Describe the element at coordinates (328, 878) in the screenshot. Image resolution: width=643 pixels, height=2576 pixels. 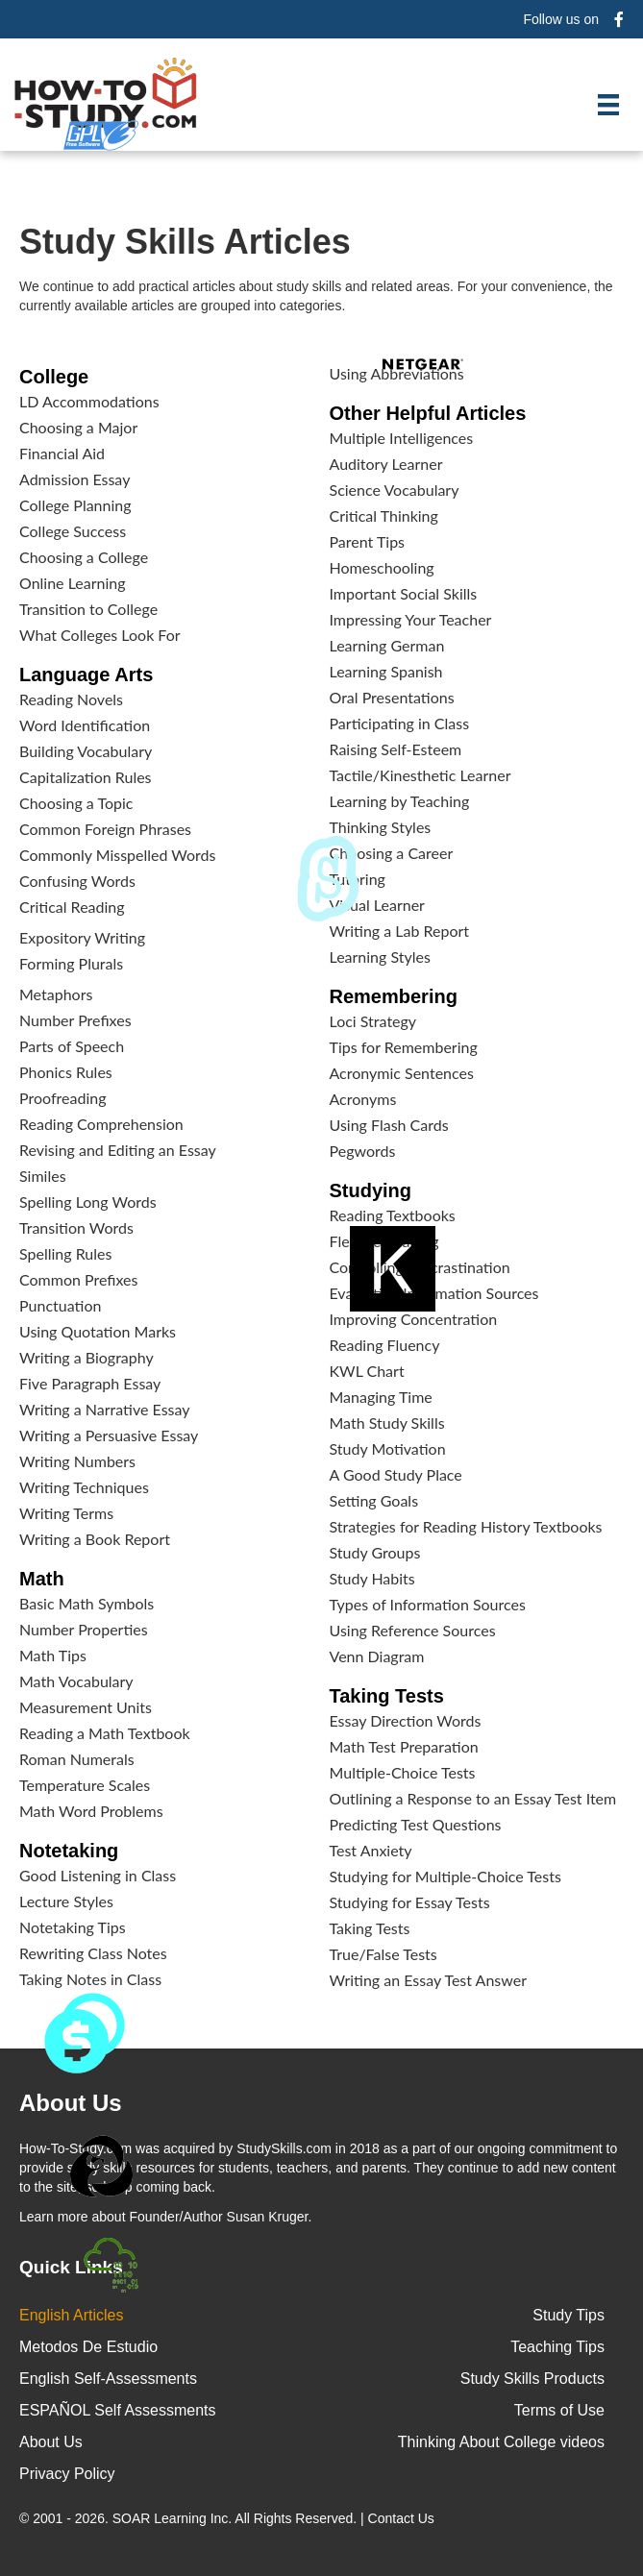
I see `open scratch programming environment` at that location.